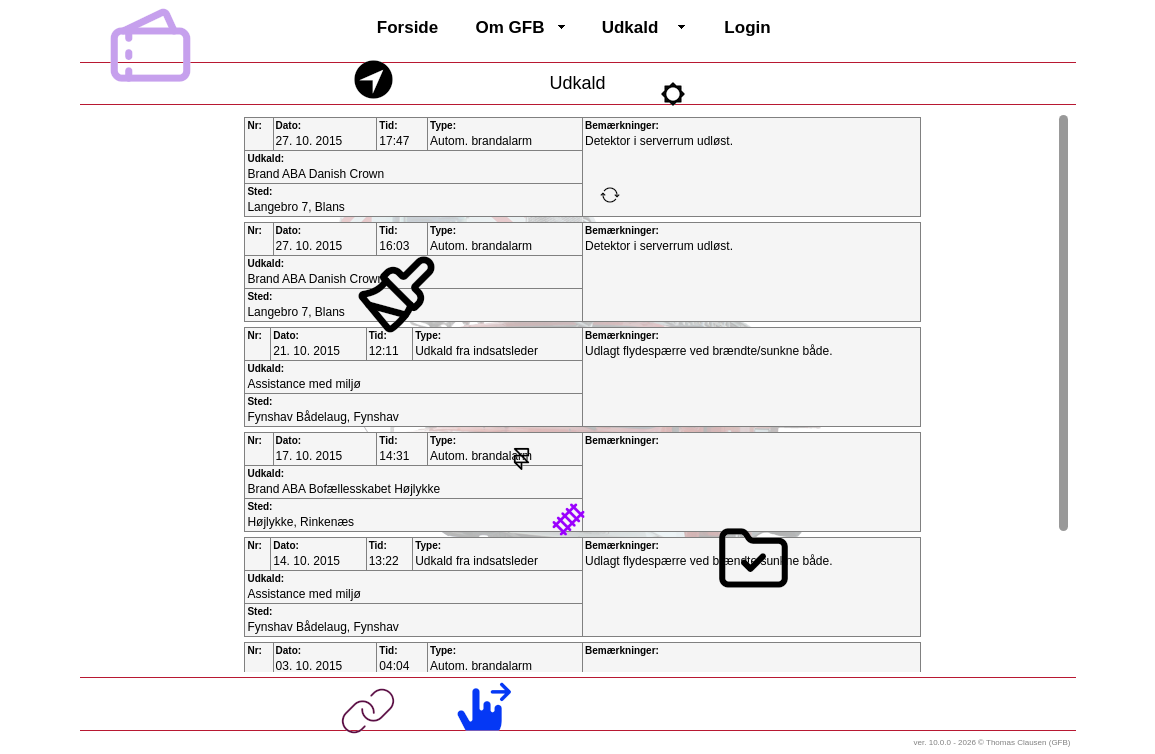 The width and height of the screenshot is (1155, 754). I want to click on open Framer design tool, so click(521, 458).